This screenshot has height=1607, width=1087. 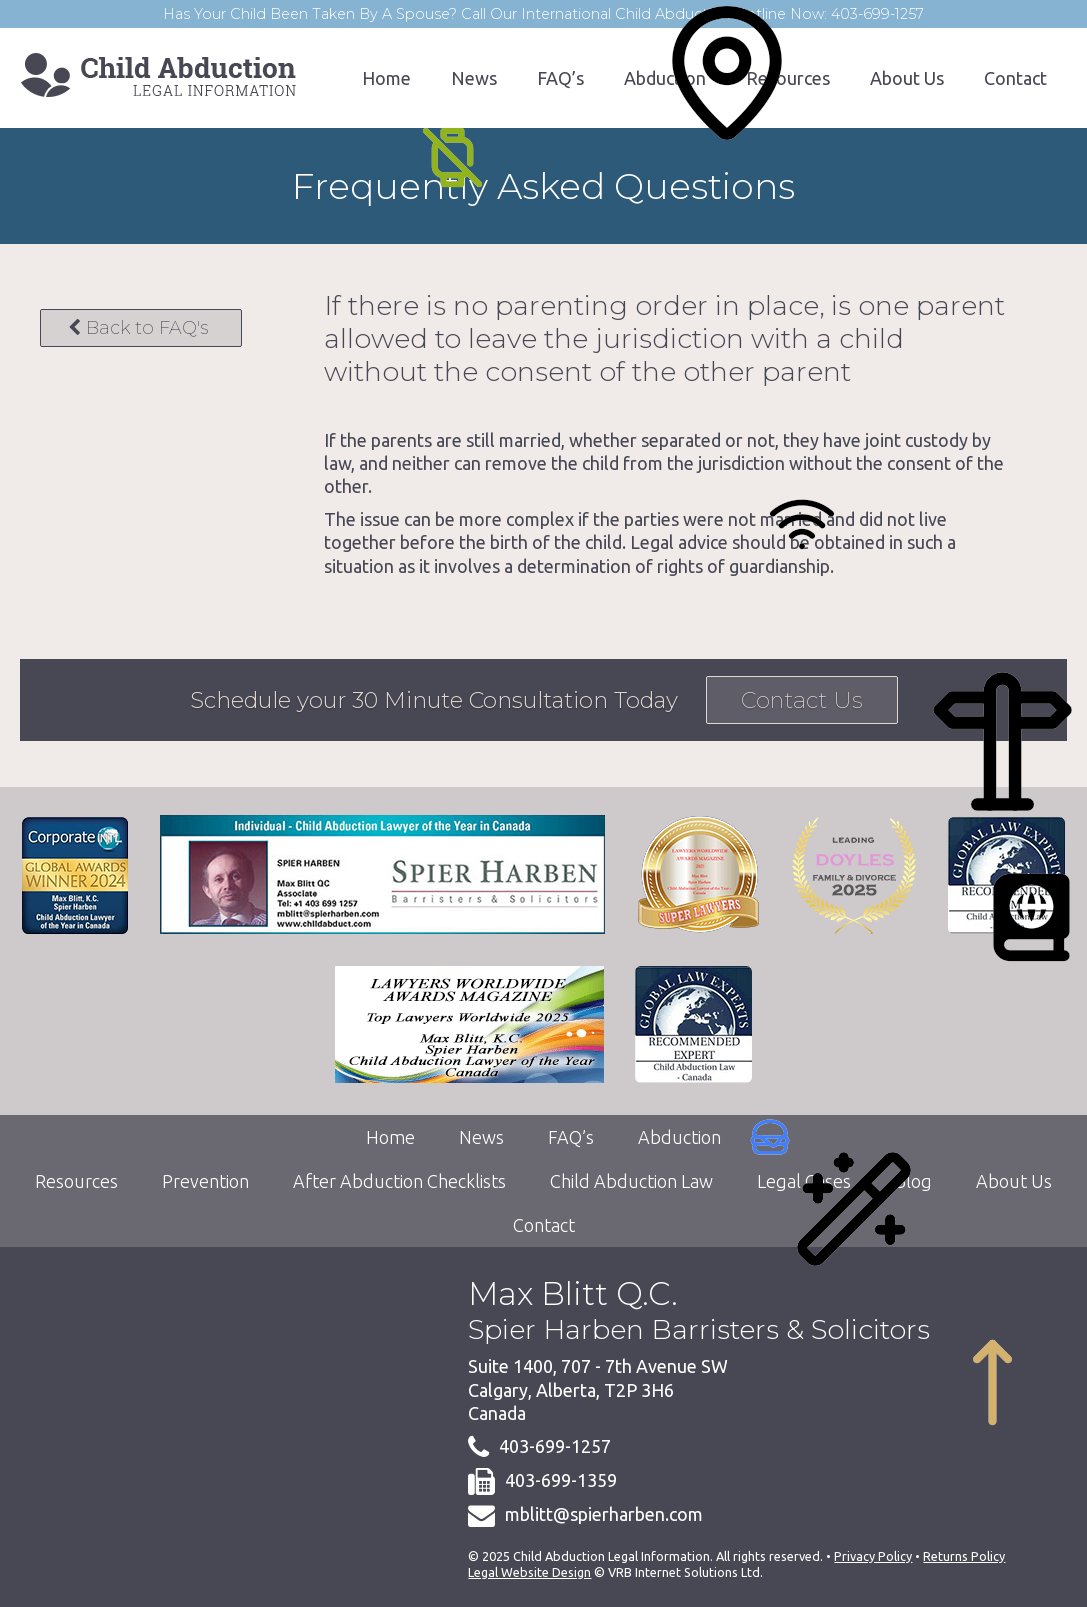 I want to click on view food or restaurant options, so click(x=770, y=1137).